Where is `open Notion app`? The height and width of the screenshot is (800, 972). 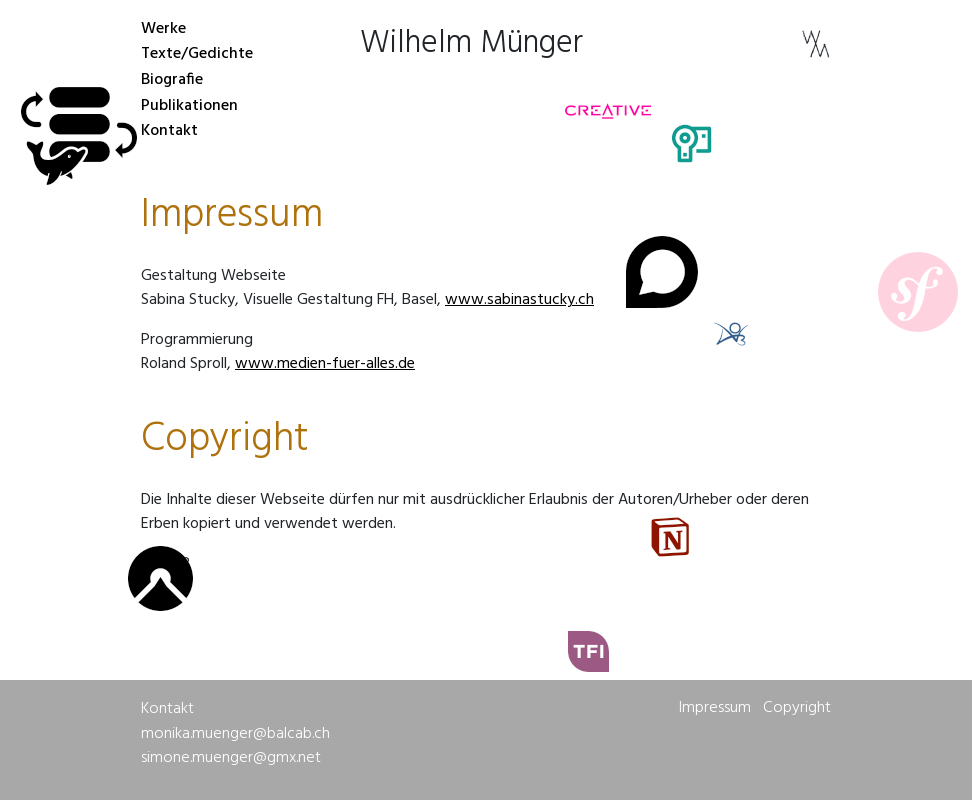
open Notion app is located at coordinates (671, 537).